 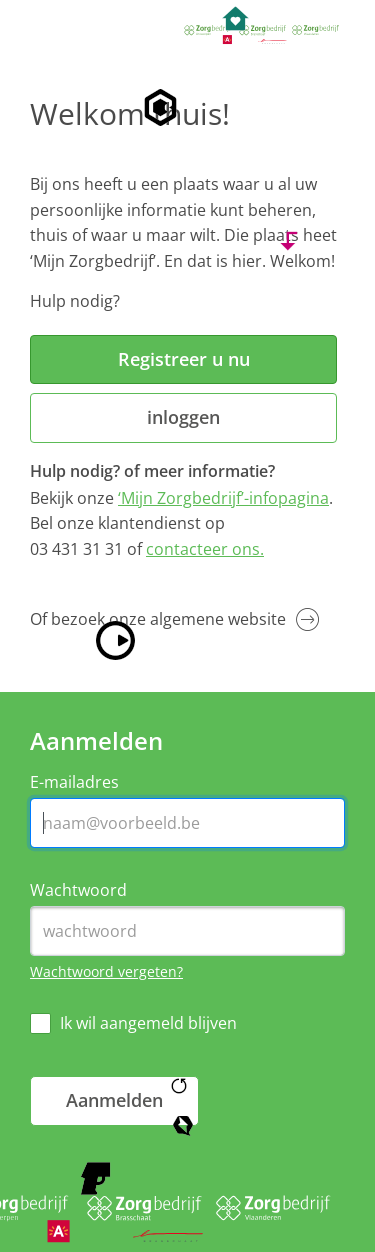 What do you see at coordinates (289, 240) in the screenshot?
I see `navigate back and down in a menu hierarchy` at bounding box center [289, 240].